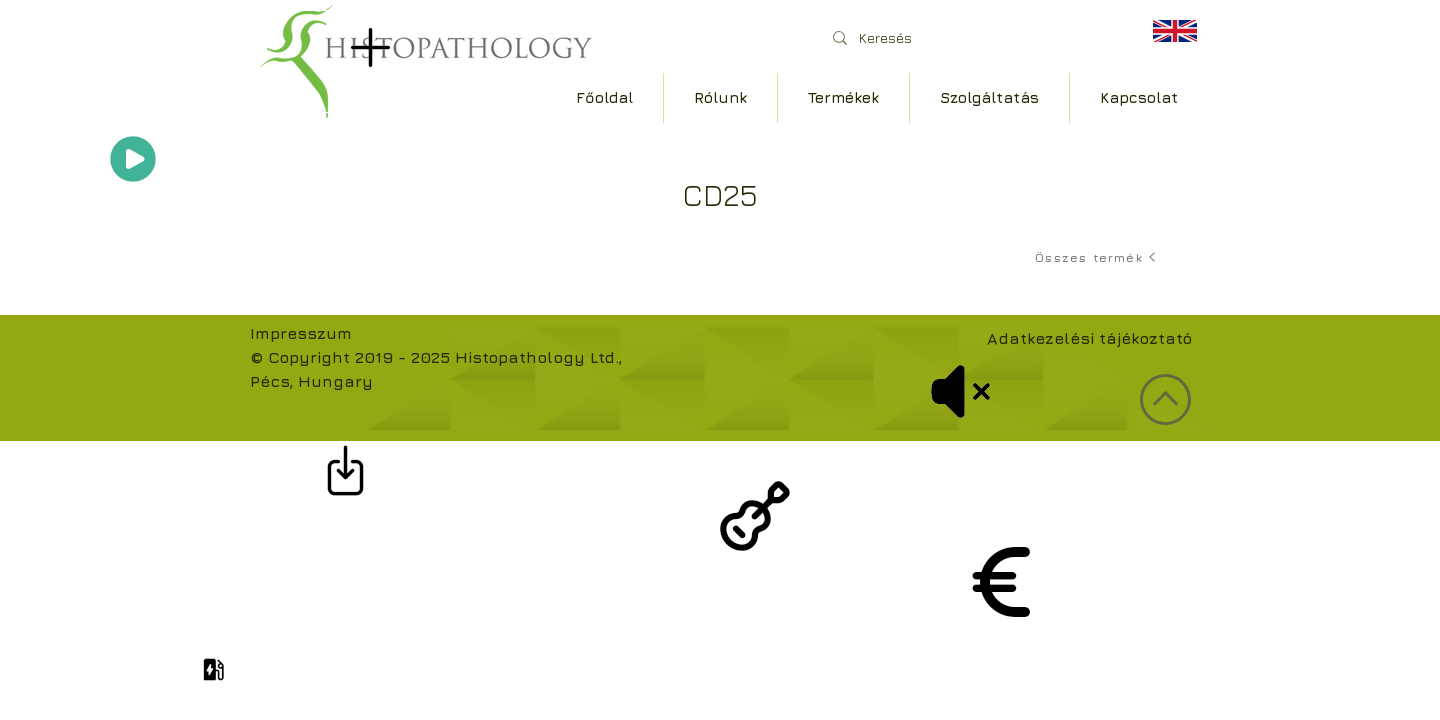 Image resolution: width=1440 pixels, height=720 pixels. What do you see at coordinates (213, 669) in the screenshot?
I see `find nearby electric vehicle charging stations` at bounding box center [213, 669].